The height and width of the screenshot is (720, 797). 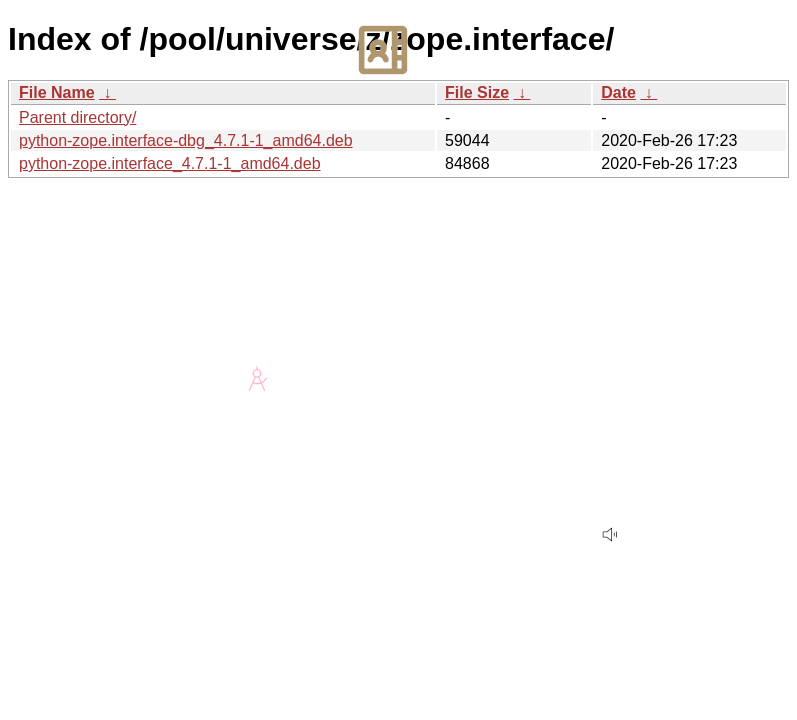 I want to click on increase or adjust volume level, so click(x=609, y=534).